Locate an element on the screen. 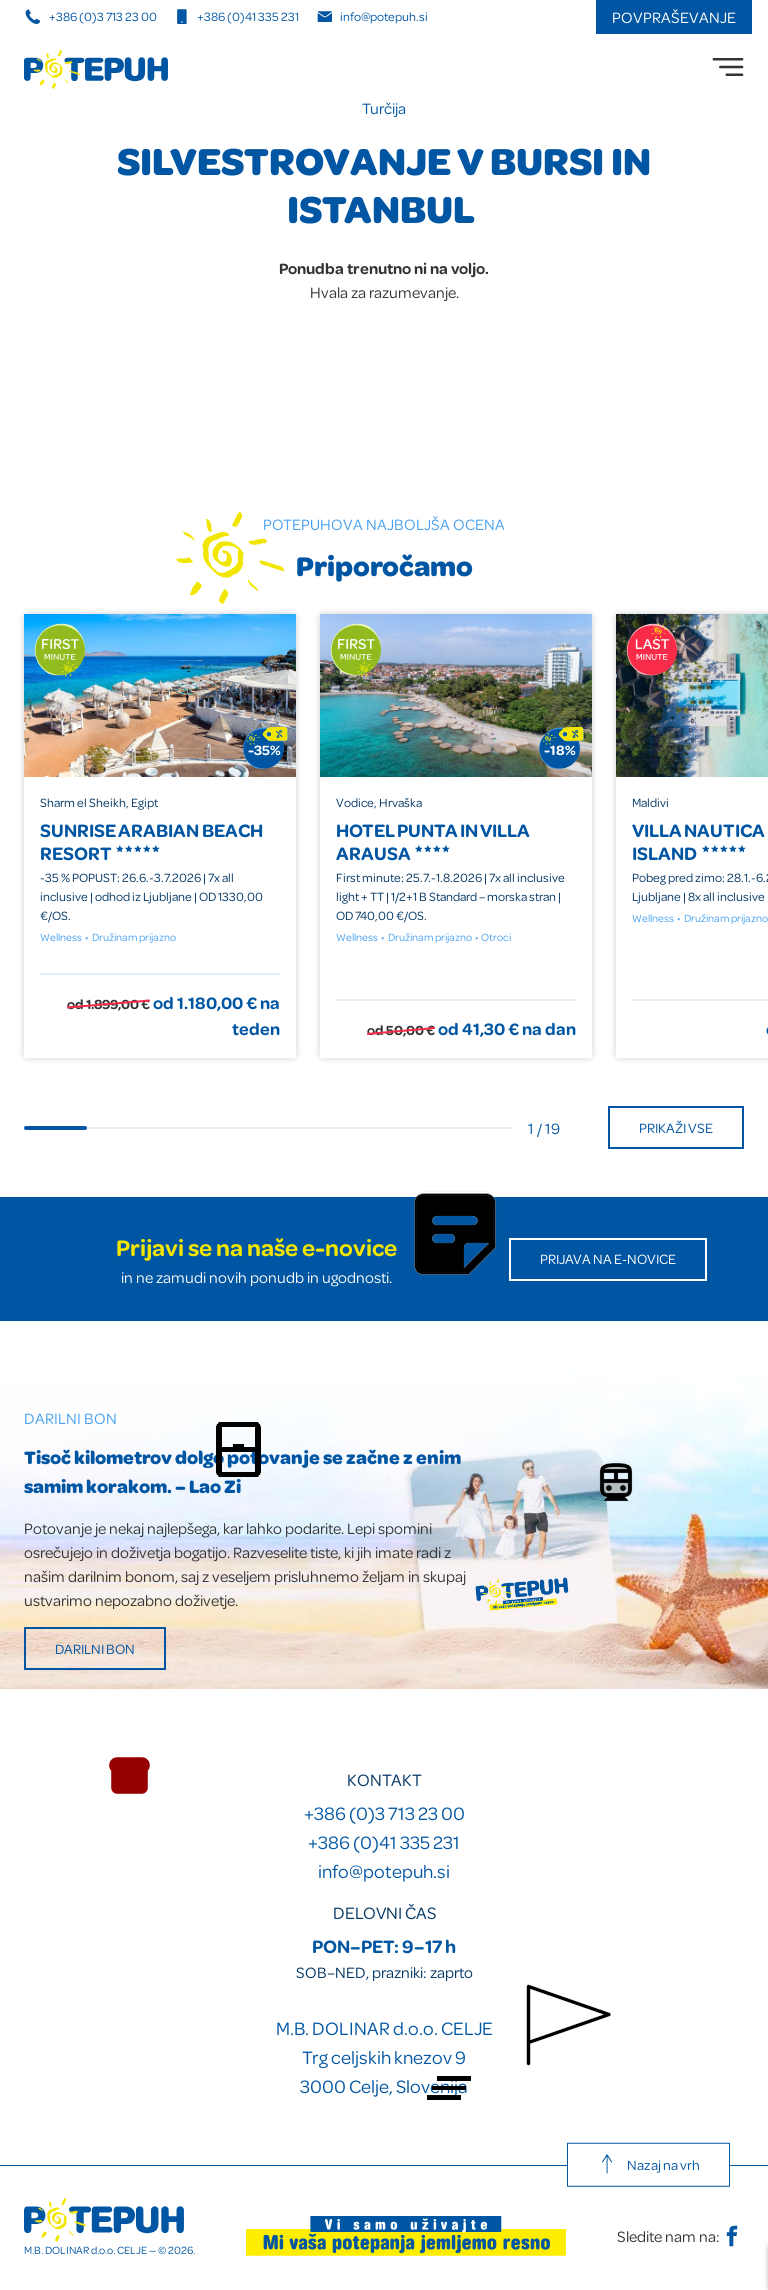 Image resolution: width=768 pixels, height=2290 pixels. flag or bookmark an item is located at coordinates (560, 2025).